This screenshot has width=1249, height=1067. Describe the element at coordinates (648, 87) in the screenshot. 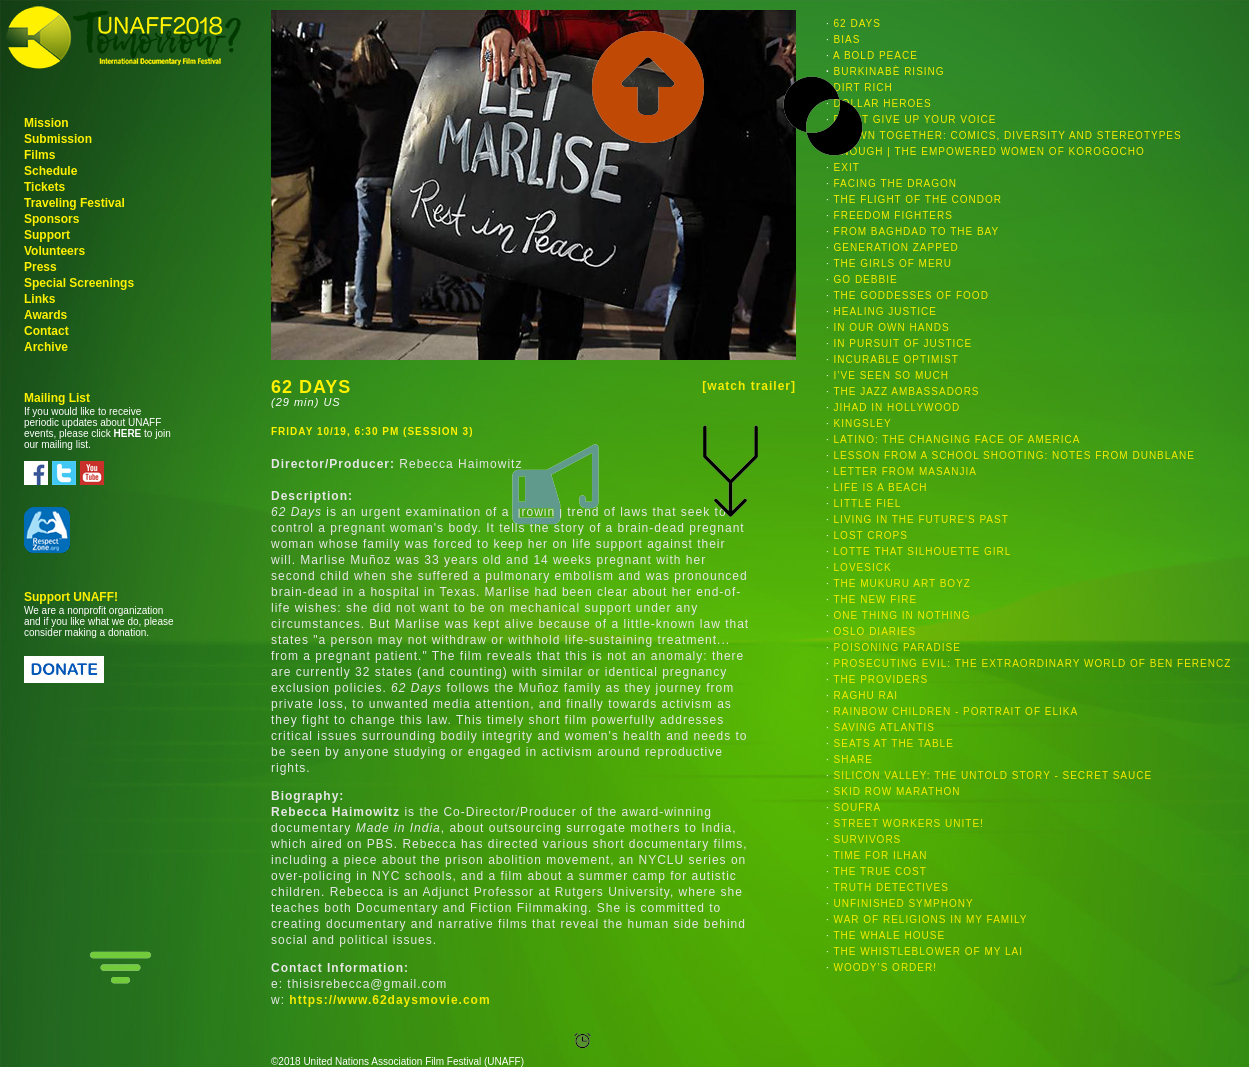

I see `upload a file or document` at that location.